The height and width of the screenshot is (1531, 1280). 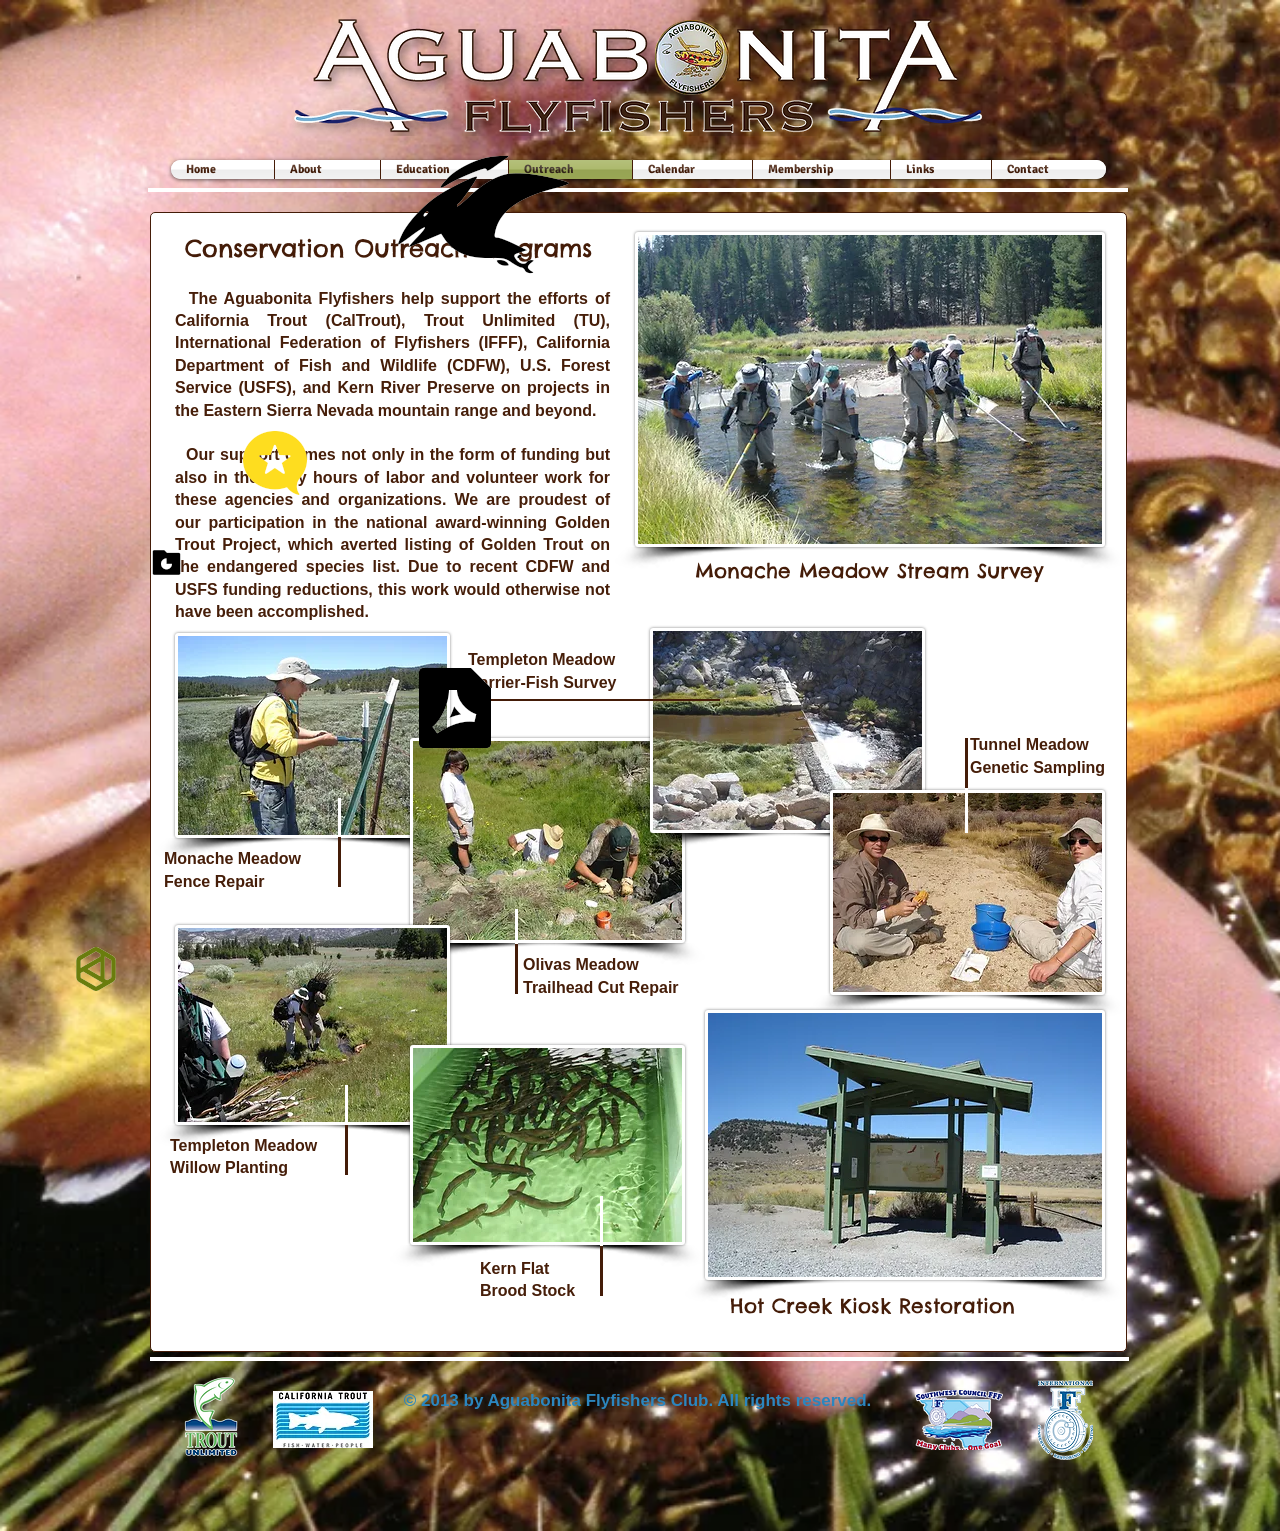 I want to click on pdm python package manager logo, so click(x=96, y=969).